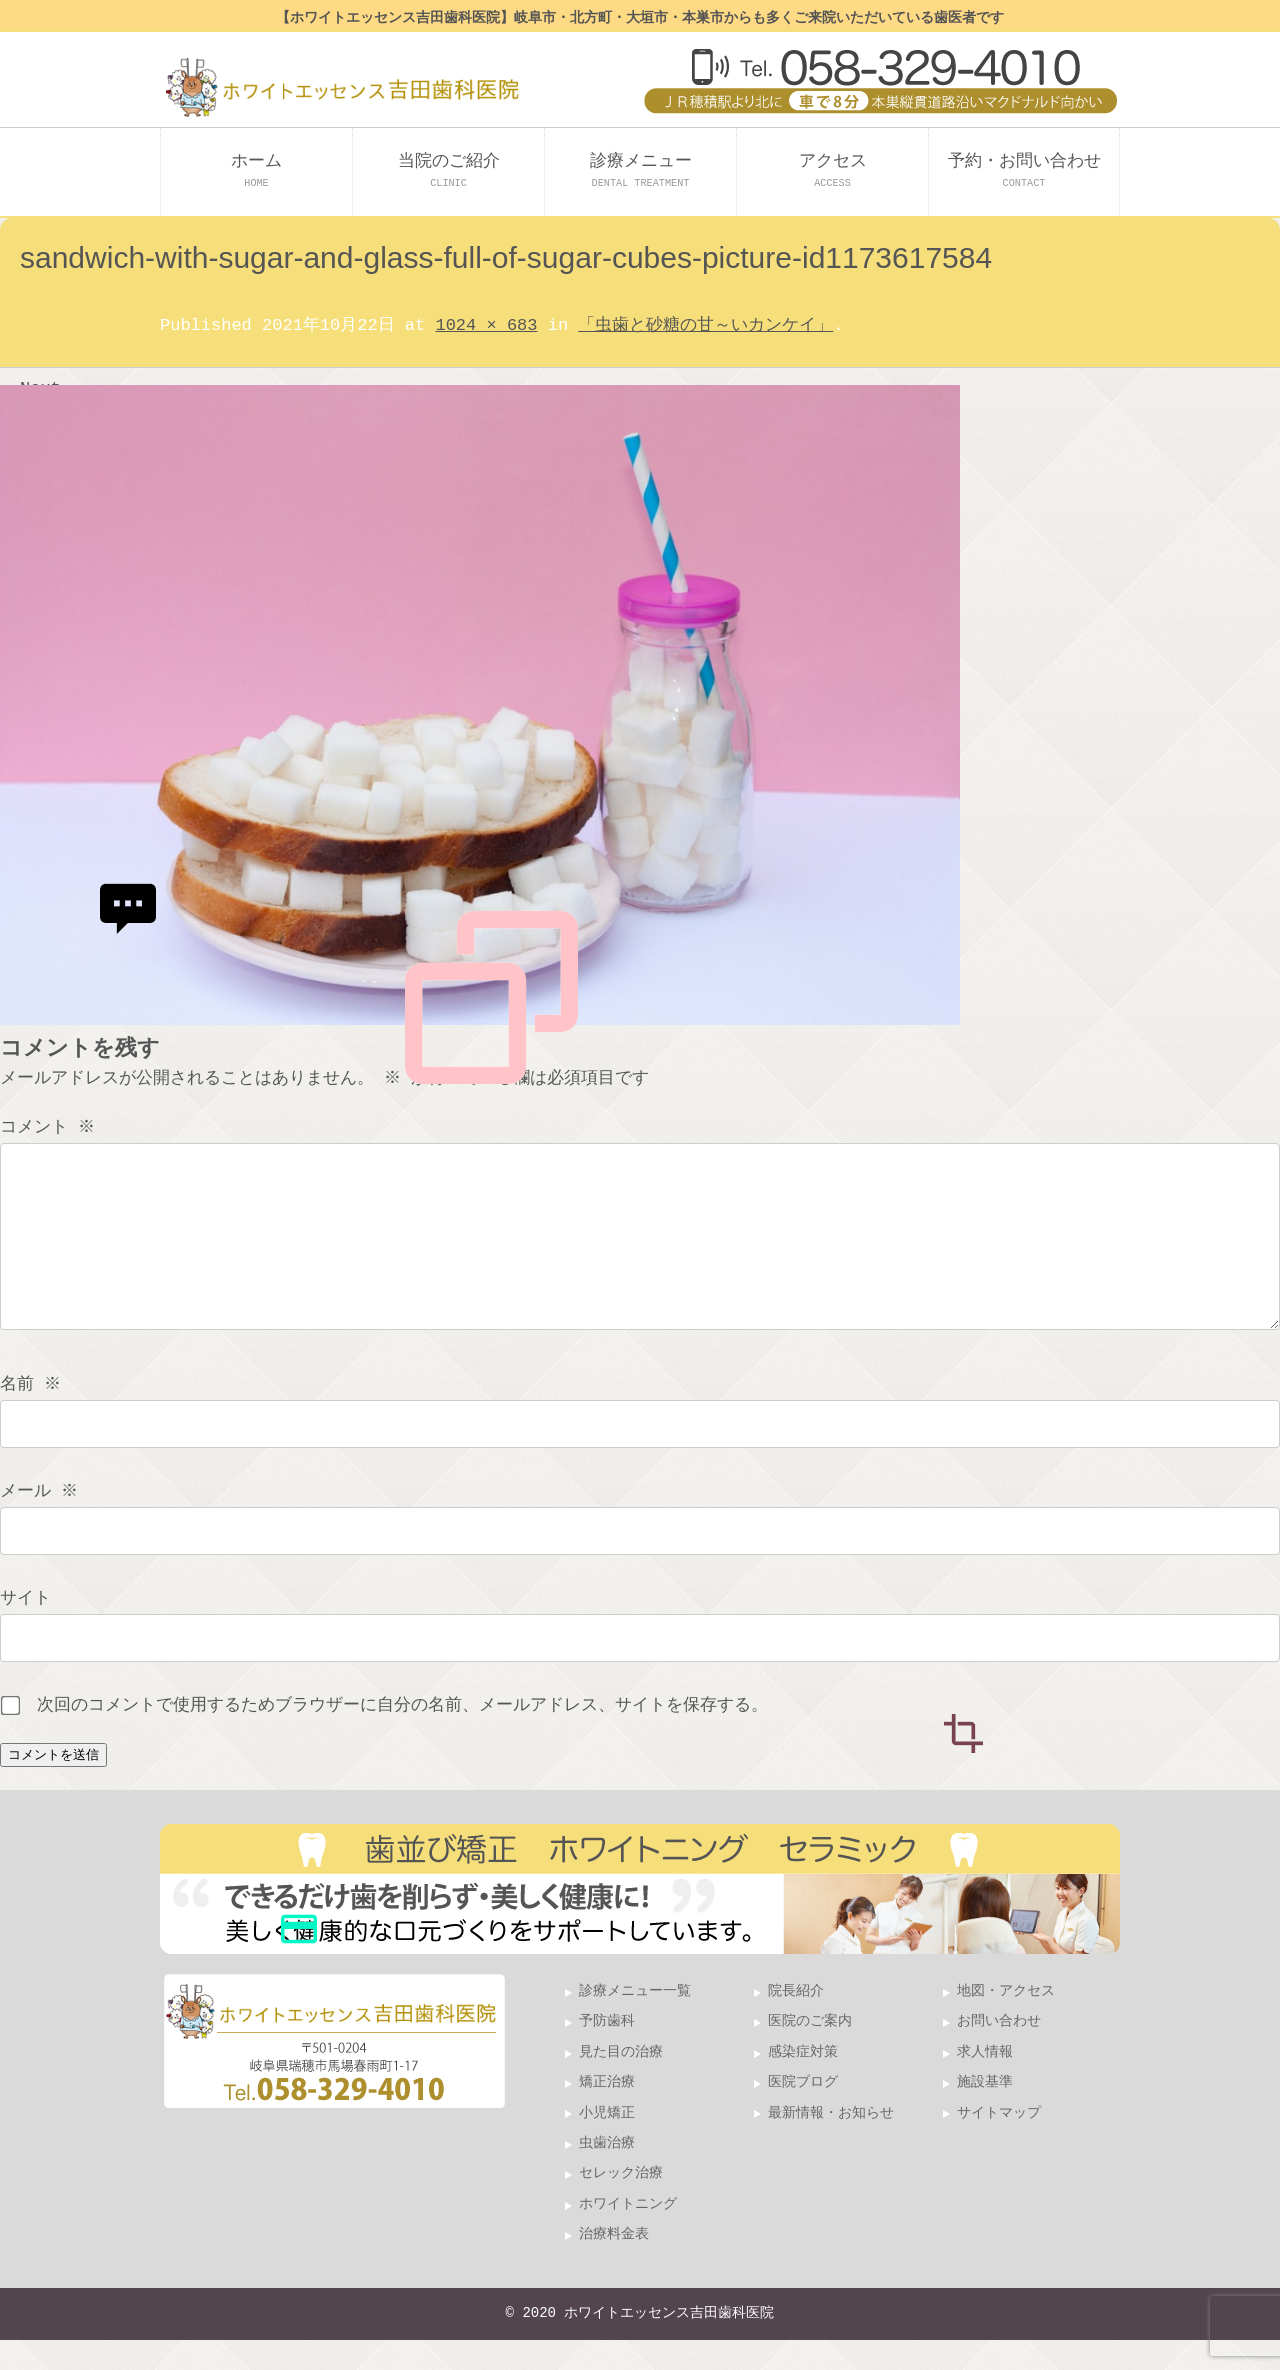 The image size is (1280, 2370). What do you see at coordinates (963, 1733) in the screenshot?
I see `crop an image or photo` at bounding box center [963, 1733].